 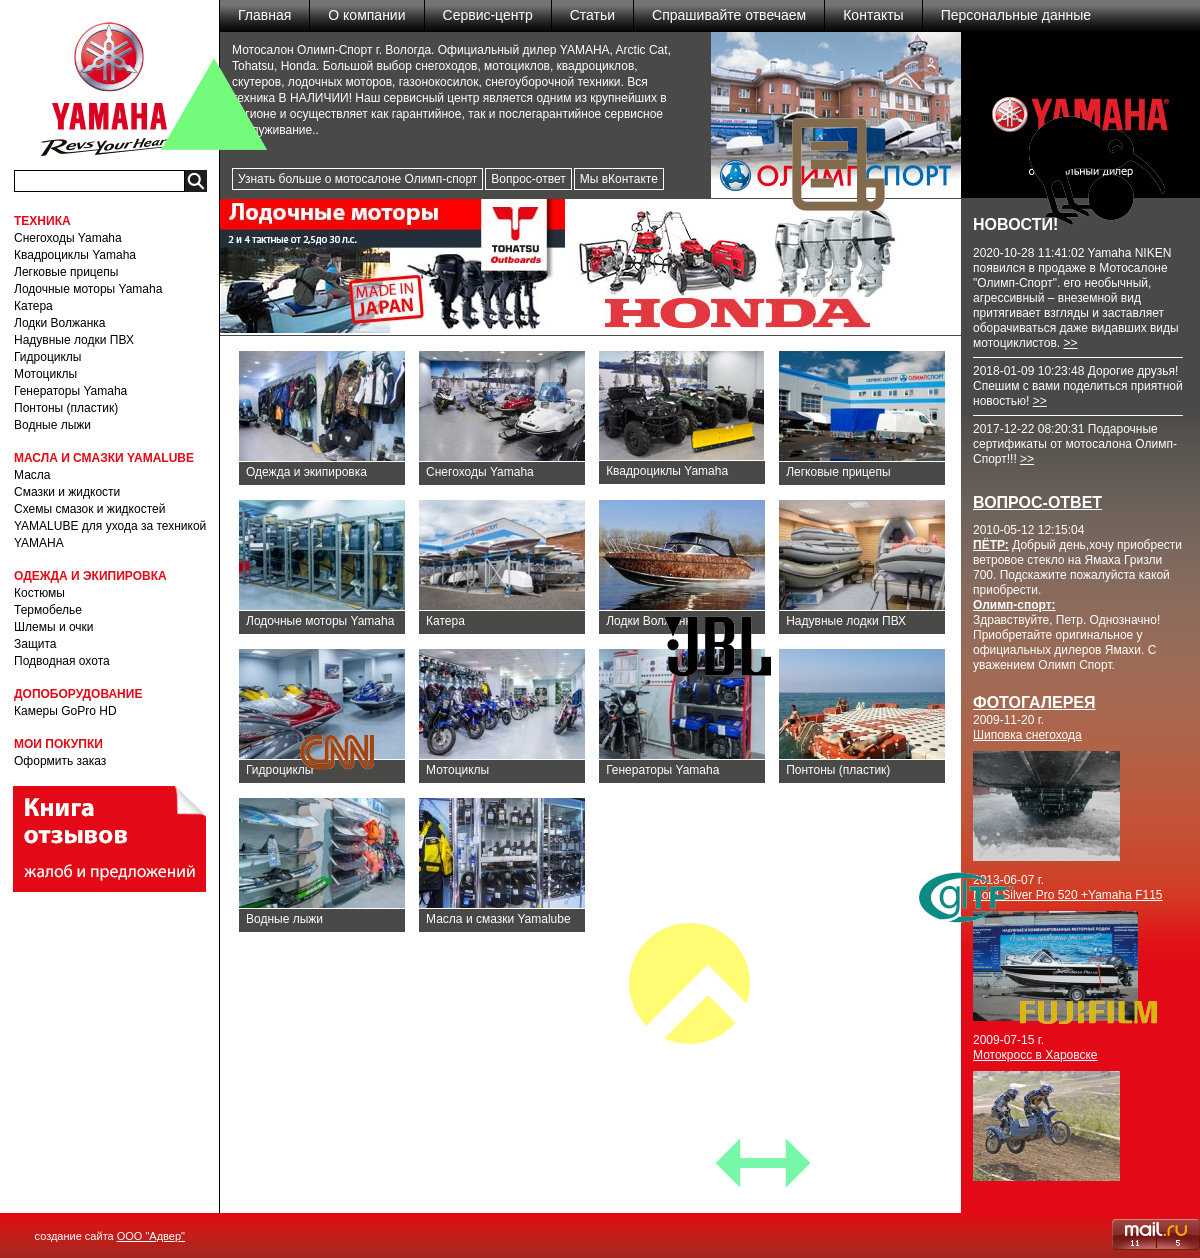 I want to click on Rocky Linux logo, so click(x=689, y=983).